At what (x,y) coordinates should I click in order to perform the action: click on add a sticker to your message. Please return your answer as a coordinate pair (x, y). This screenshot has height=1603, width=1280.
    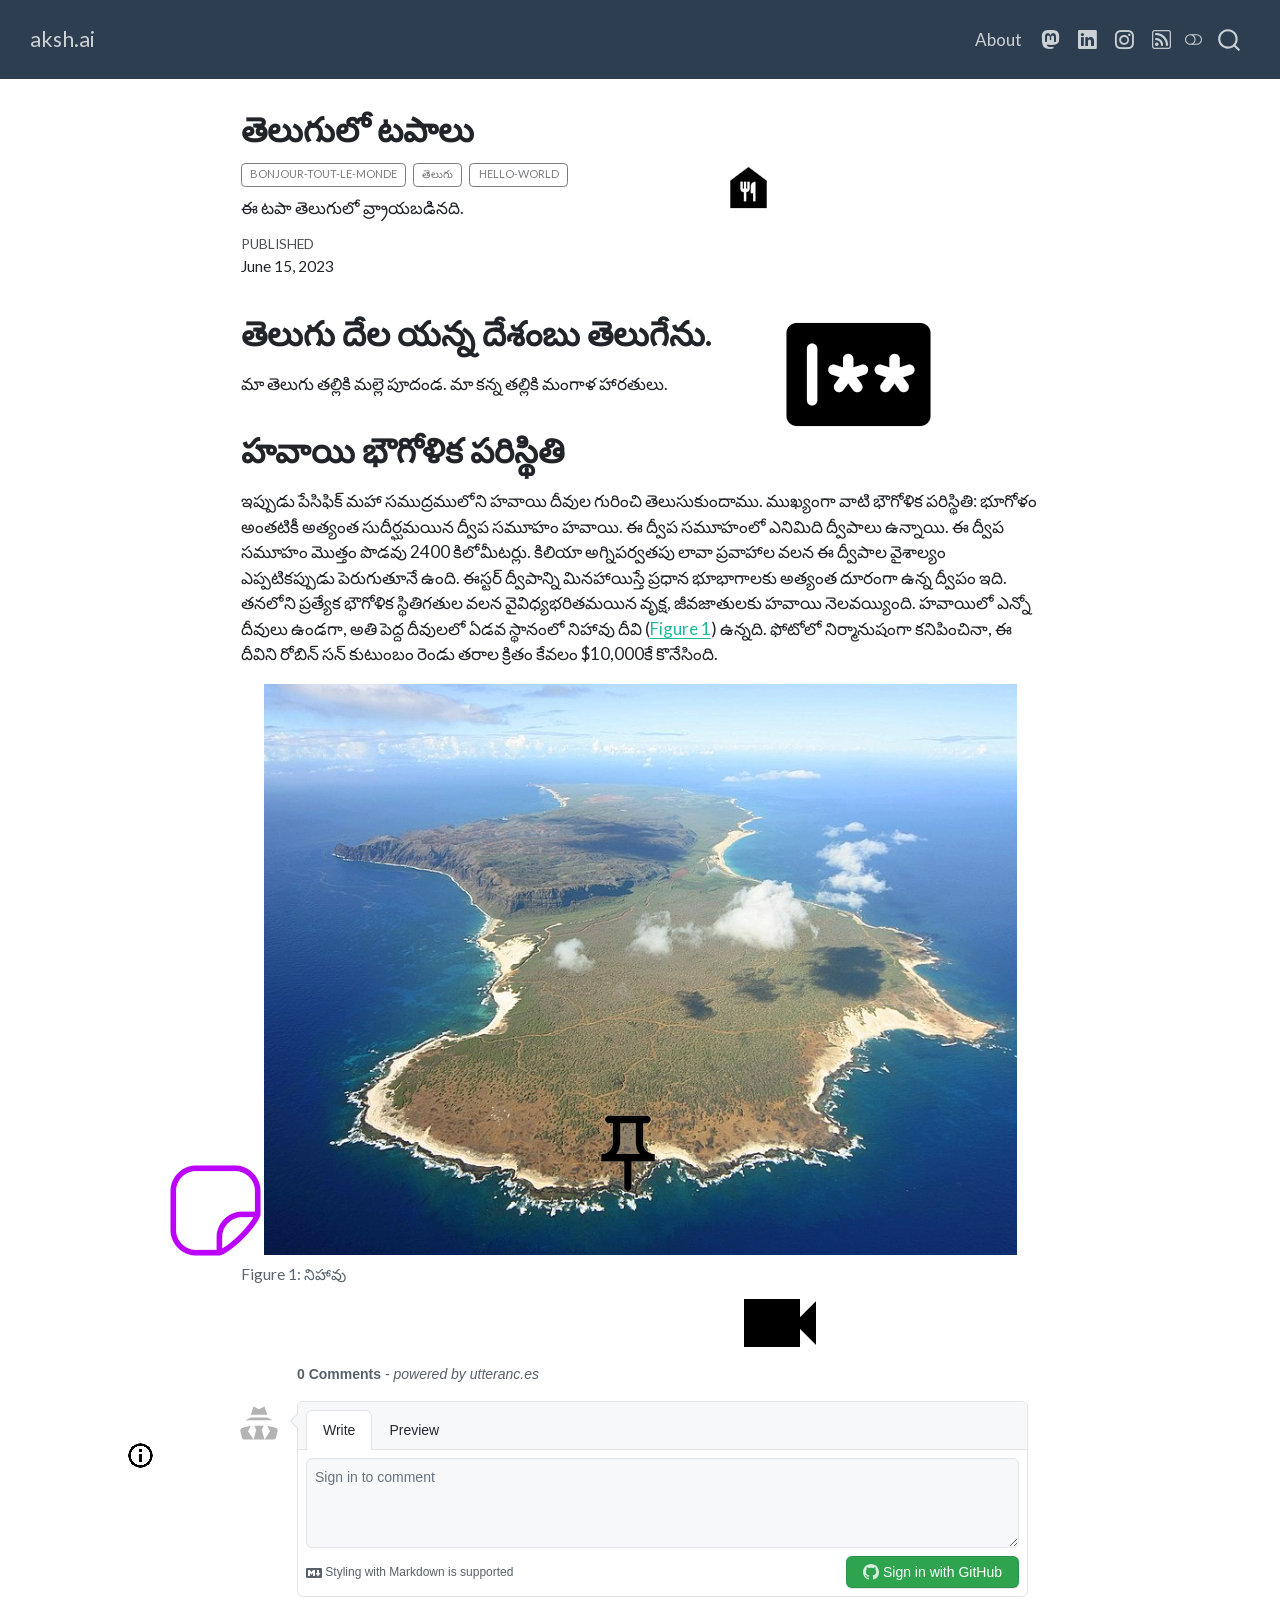
    Looking at the image, I should click on (215, 1210).